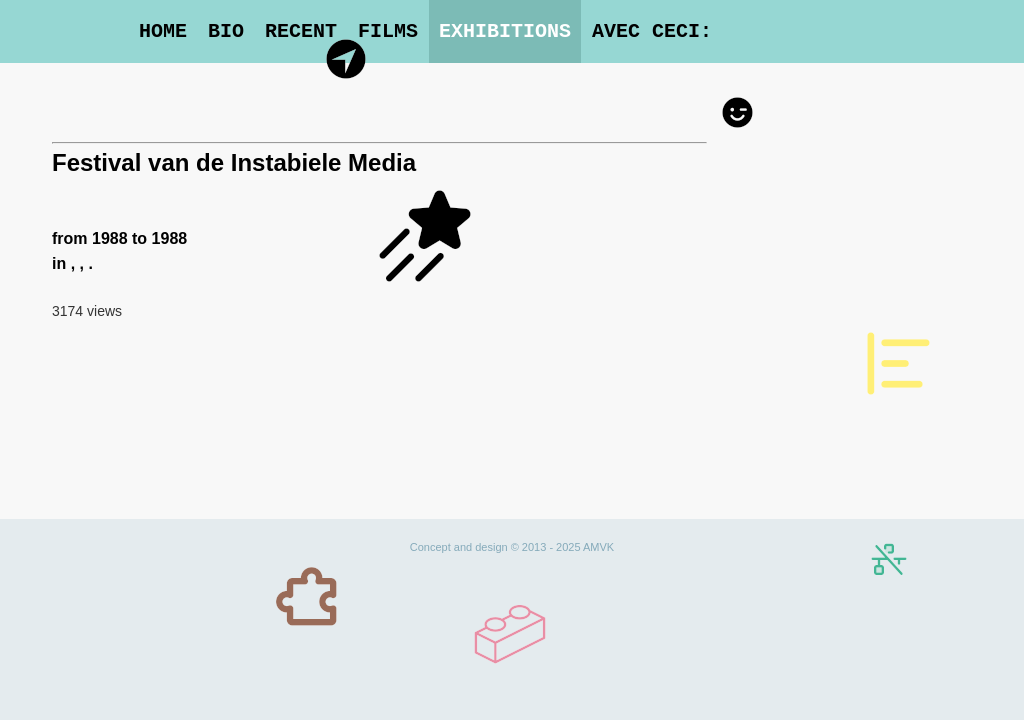 This screenshot has height=720, width=1024. Describe the element at coordinates (898, 363) in the screenshot. I see `align text to the left` at that location.